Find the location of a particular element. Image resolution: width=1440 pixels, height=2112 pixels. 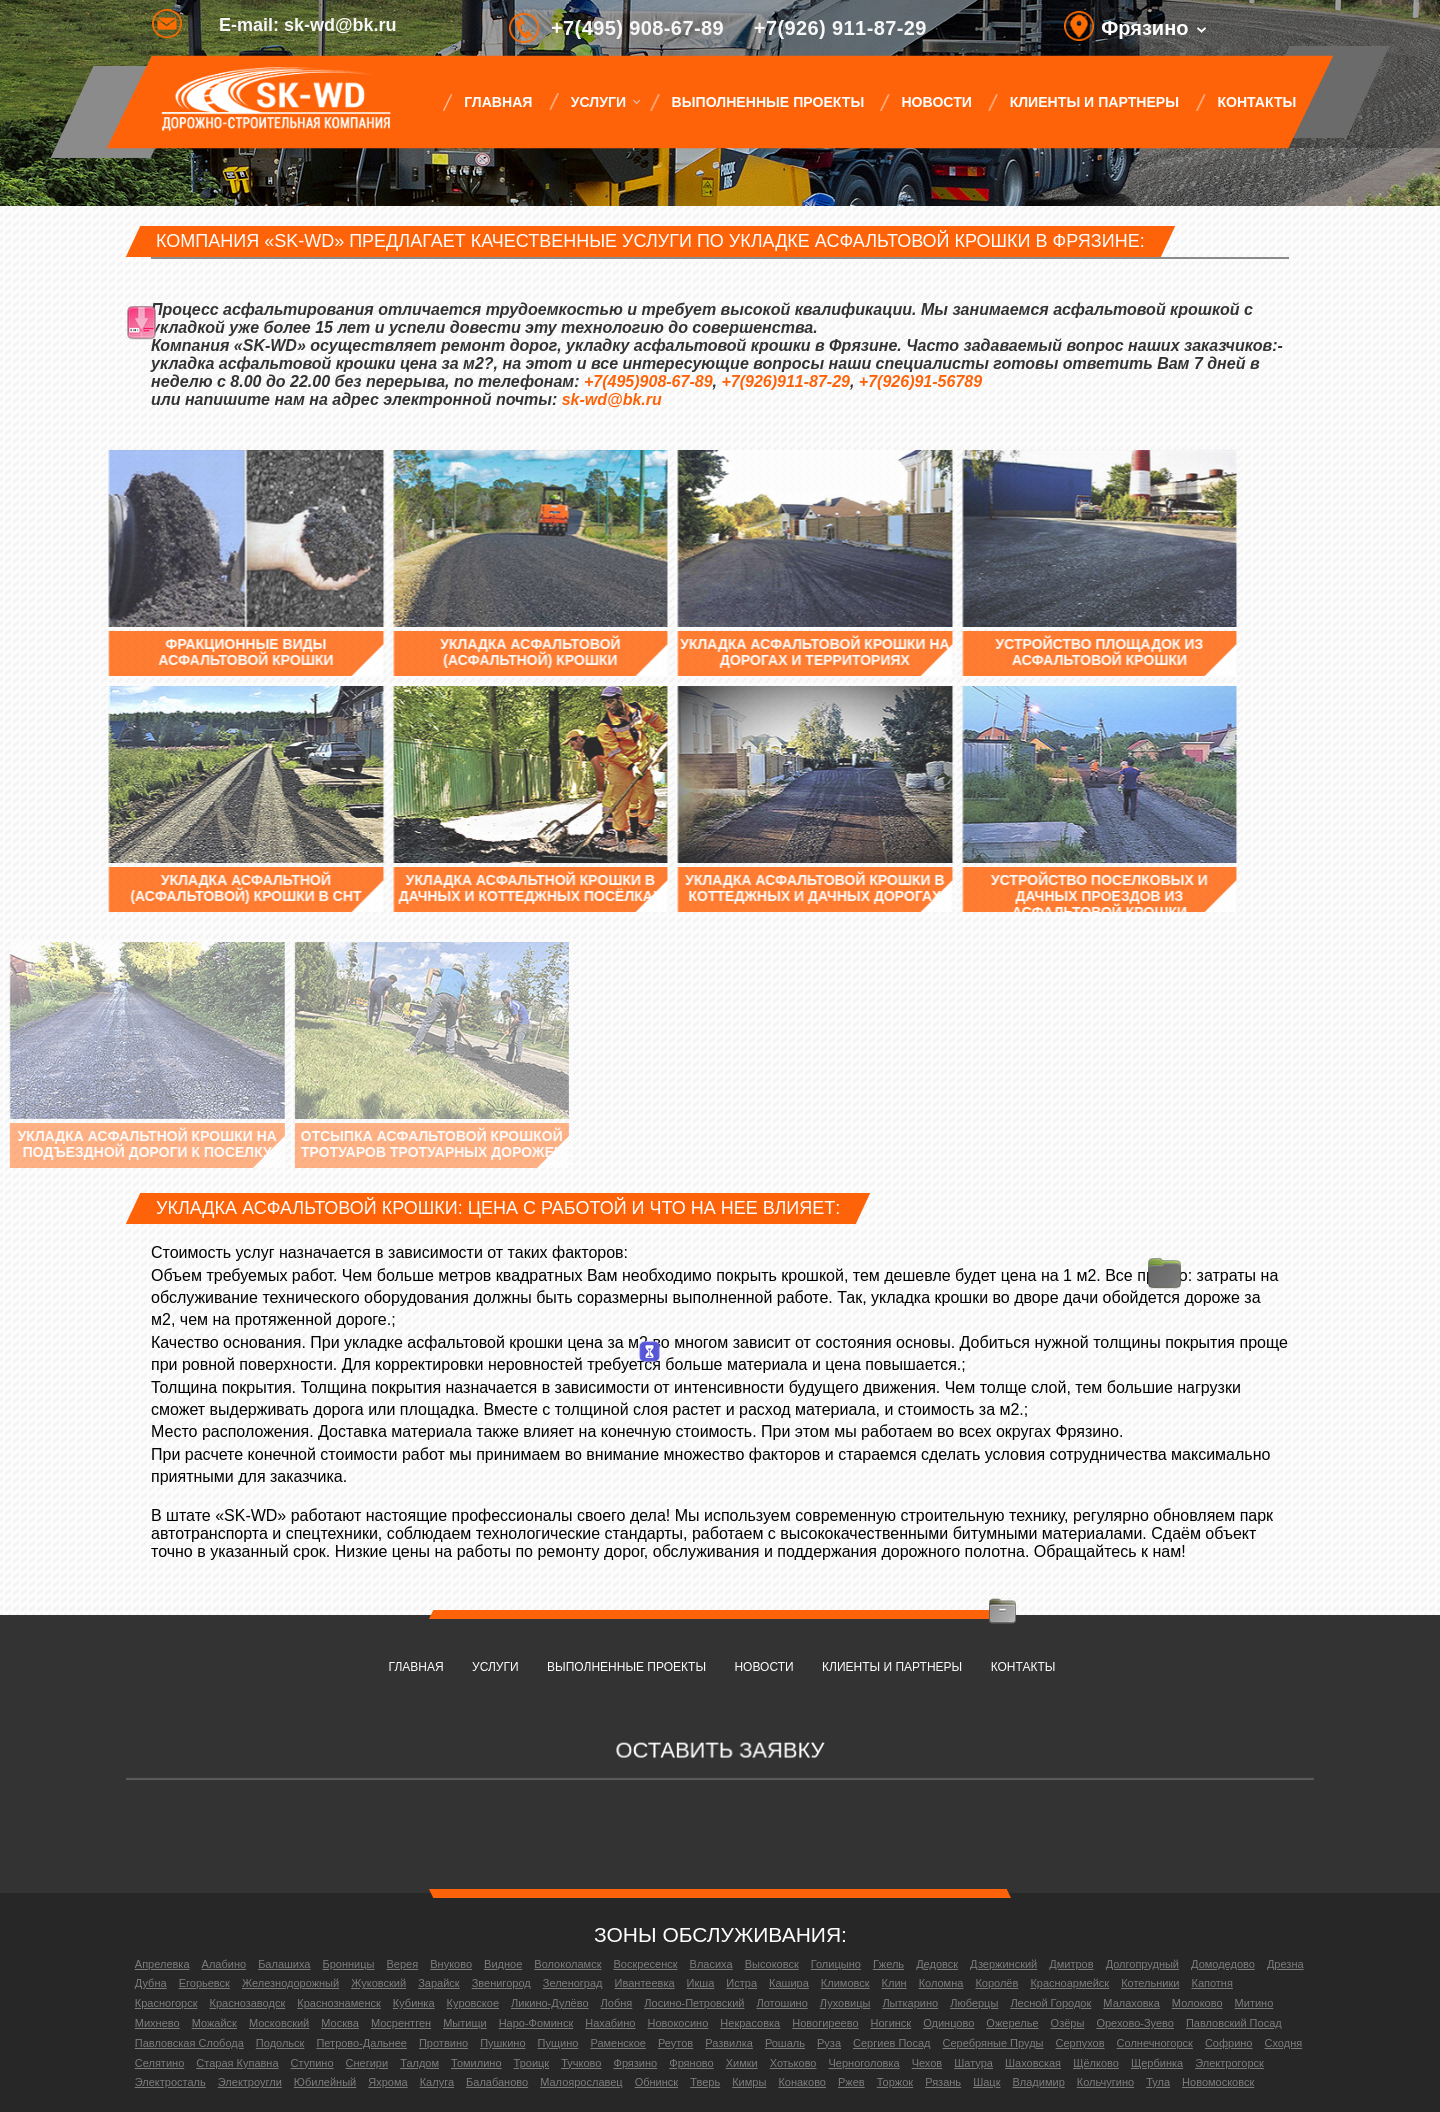

open synaptic package manager is located at coordinates (141, 322).